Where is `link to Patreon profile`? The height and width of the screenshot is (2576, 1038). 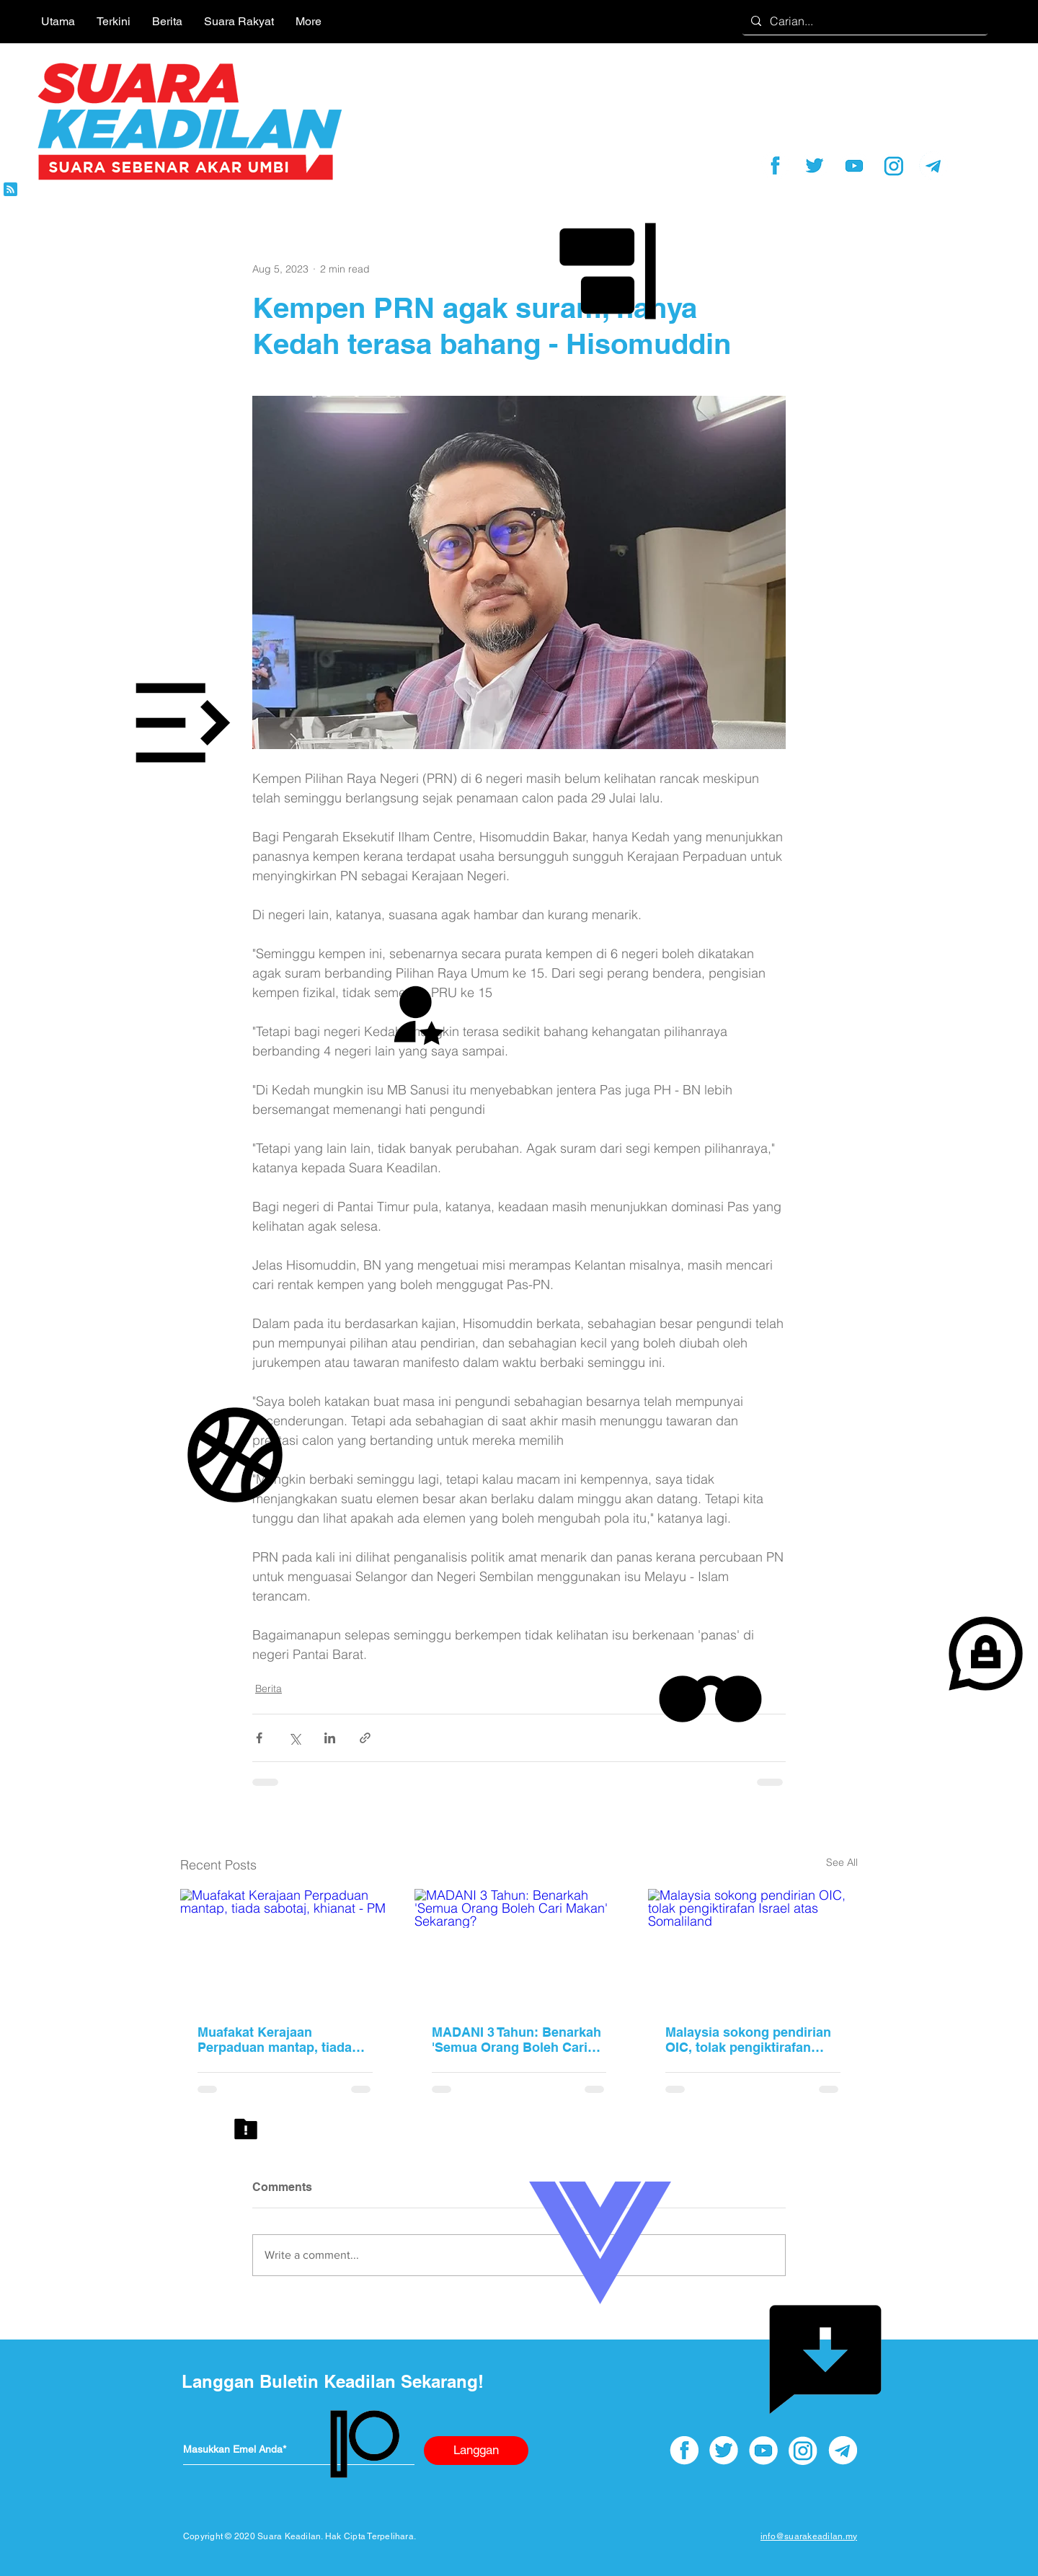 link to Patreon profile is located at coordinates (364, 2444).